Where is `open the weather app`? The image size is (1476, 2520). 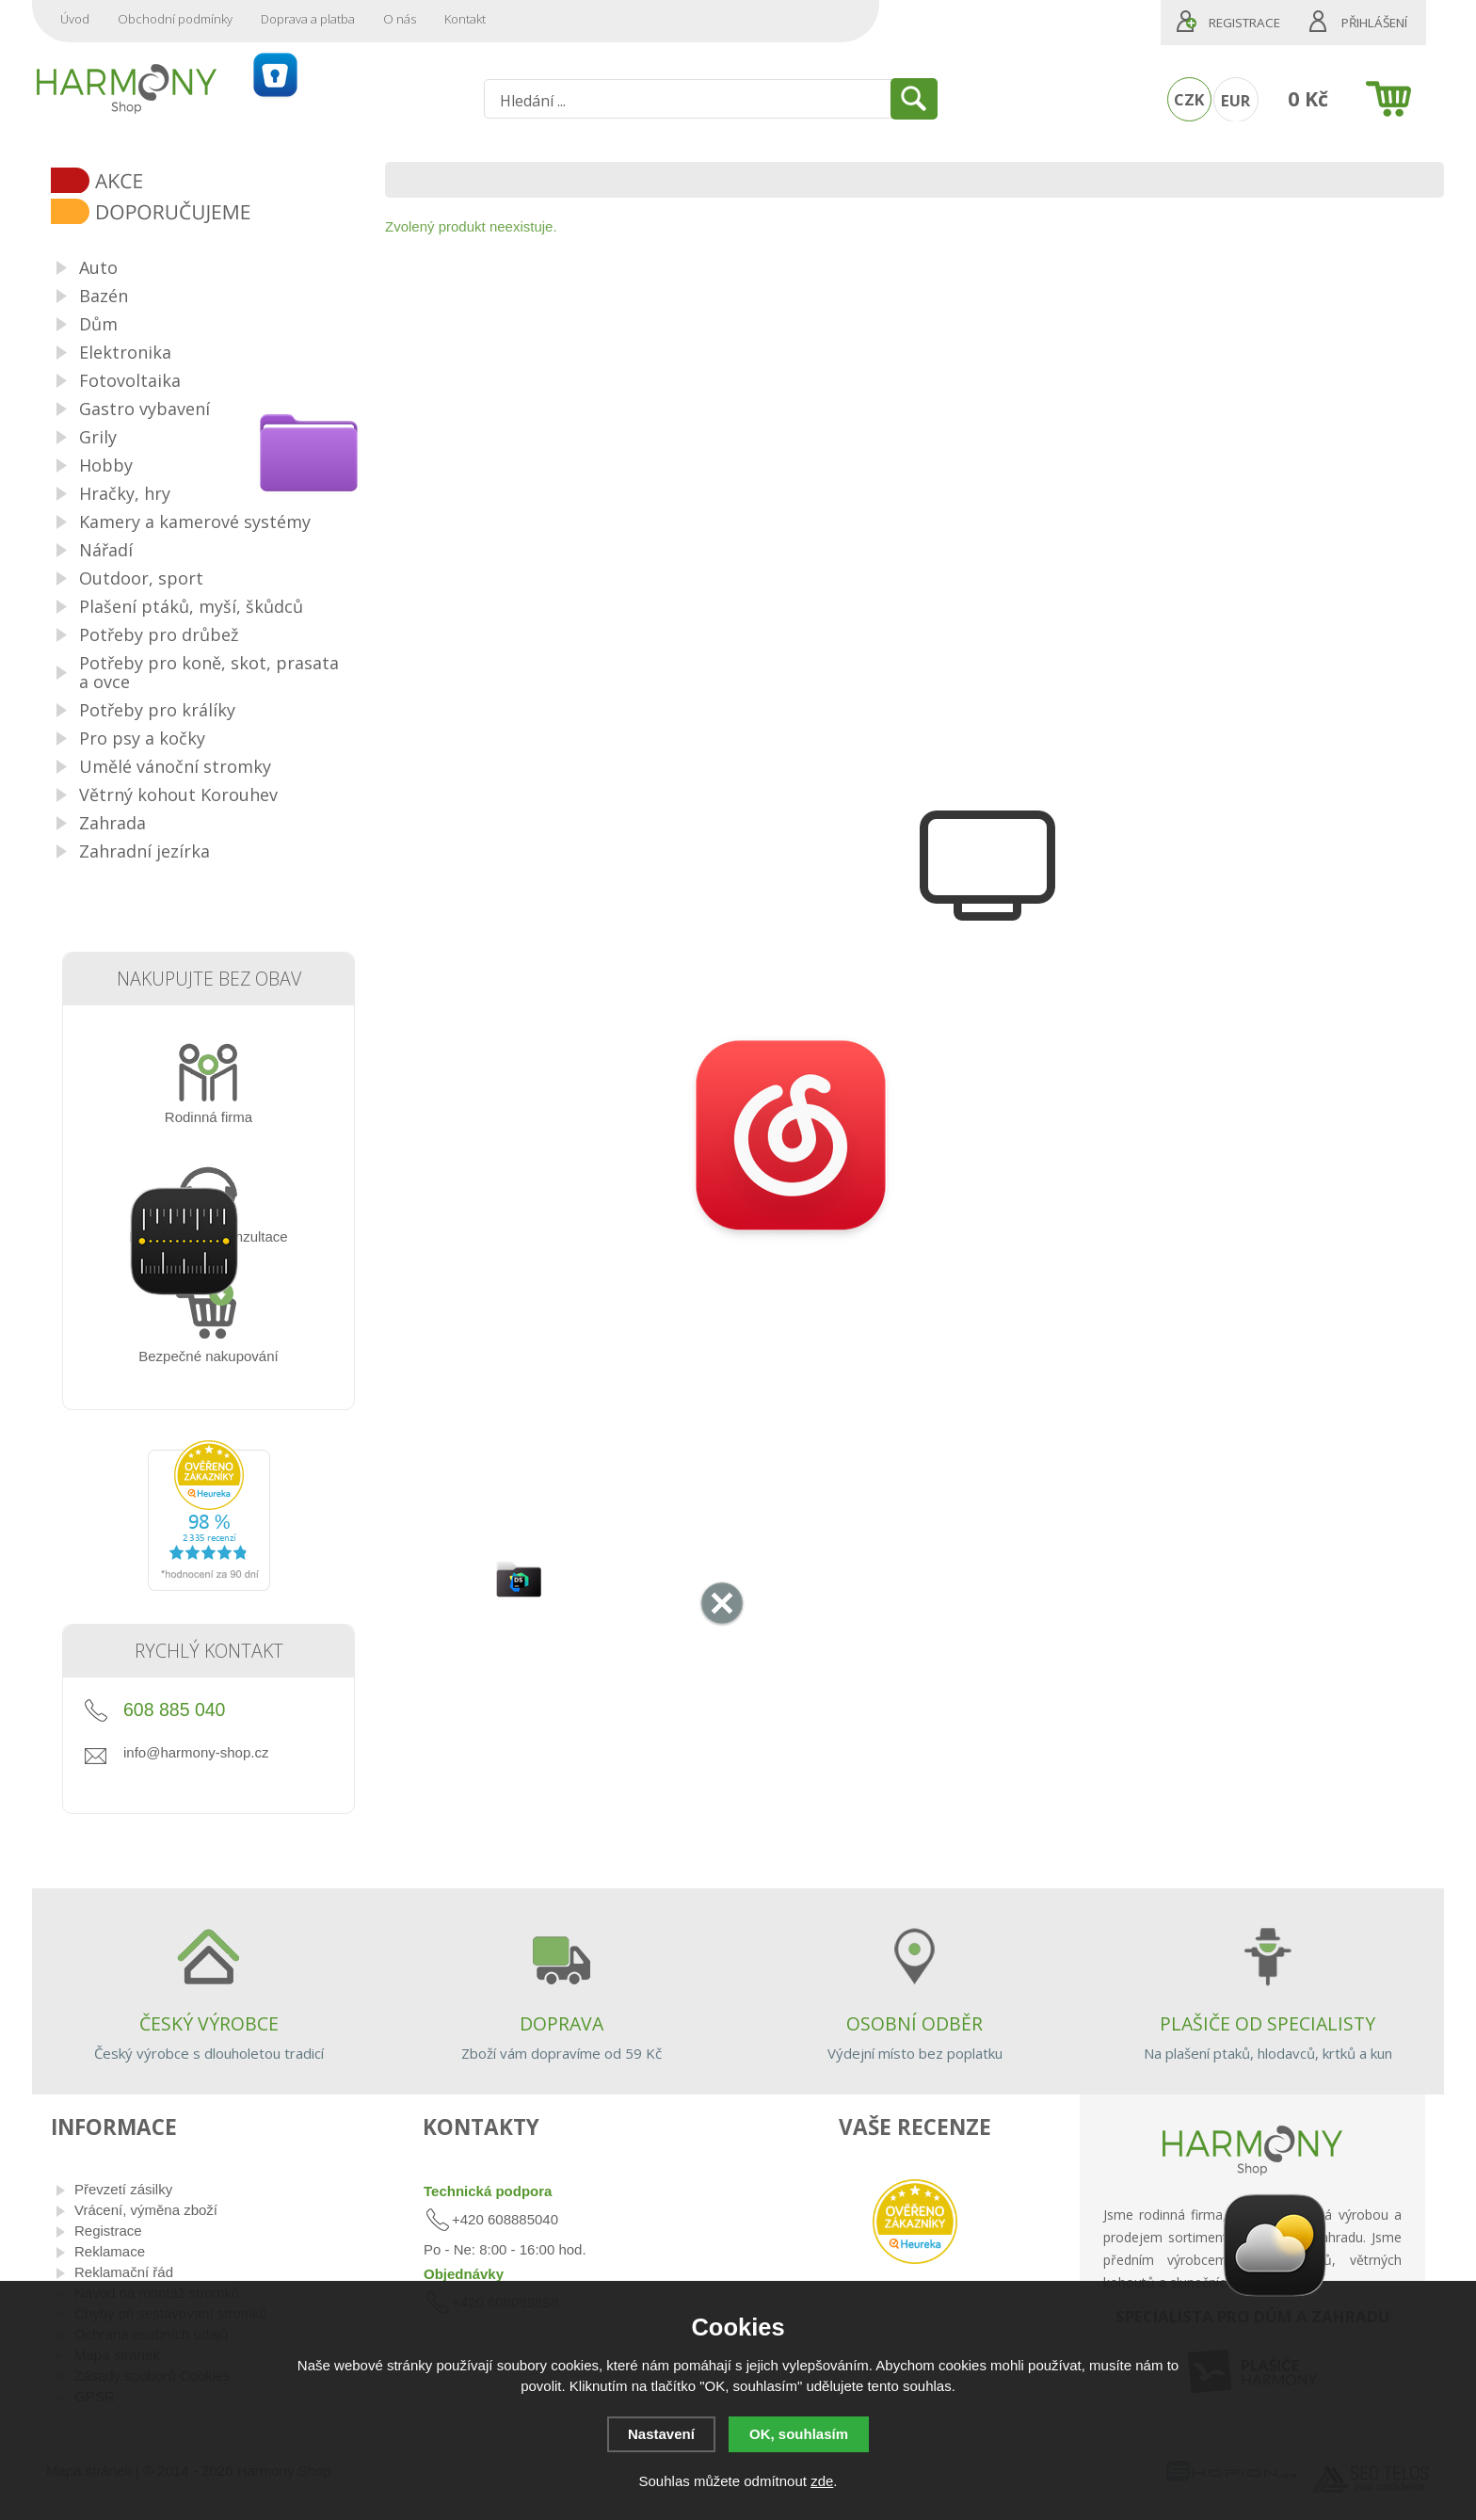
open the weather app is located at coordinates (1275, 2245).